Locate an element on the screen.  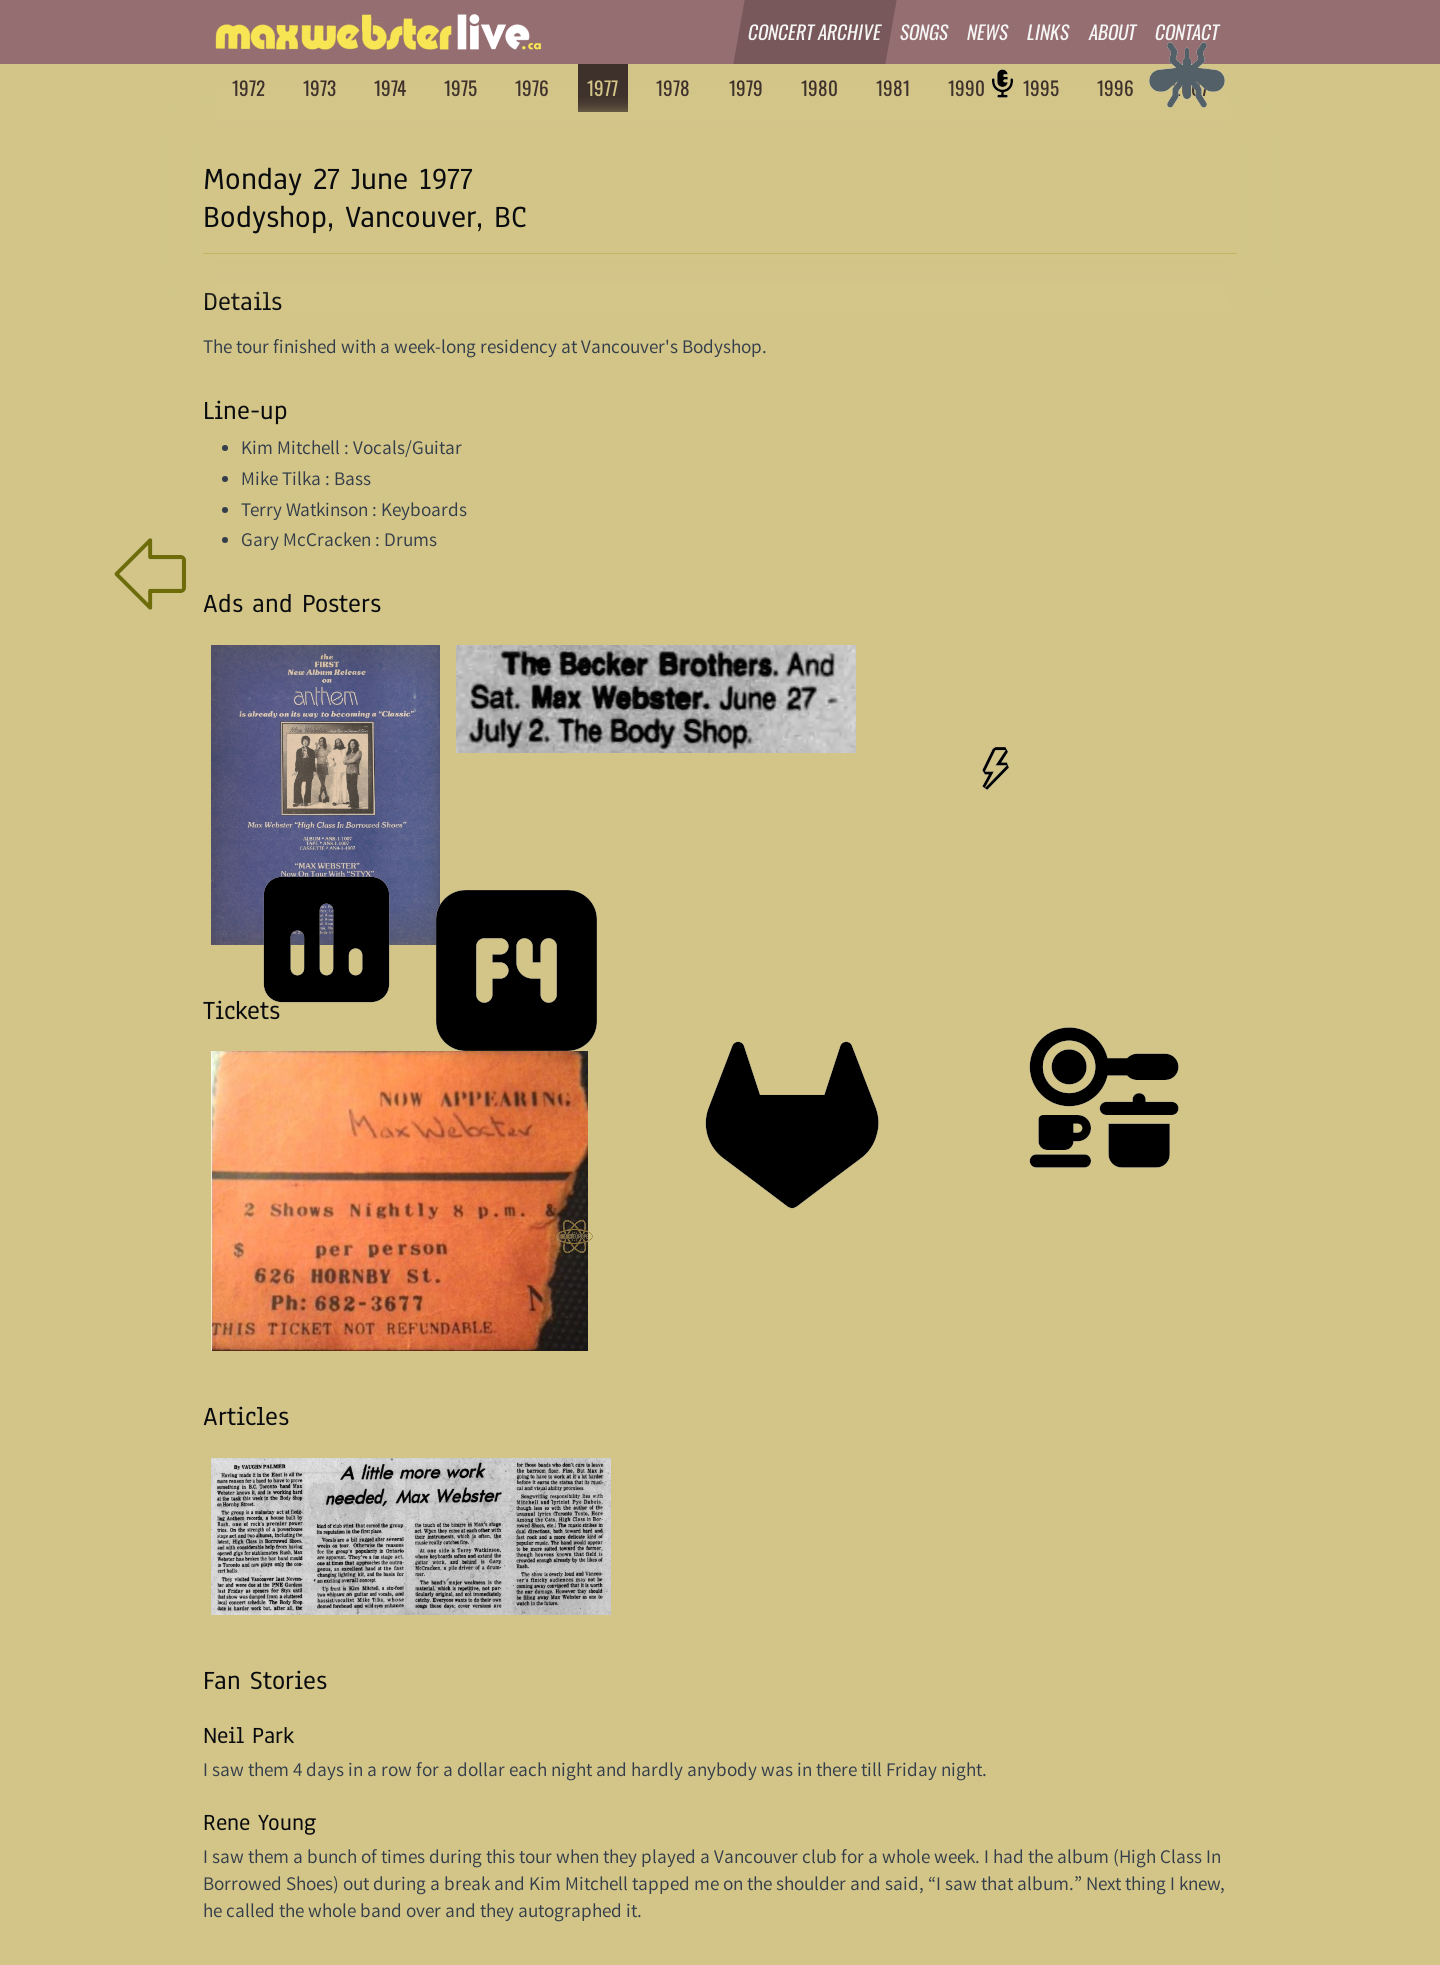
react europe conference logo is located at coordinates (574, 1236).